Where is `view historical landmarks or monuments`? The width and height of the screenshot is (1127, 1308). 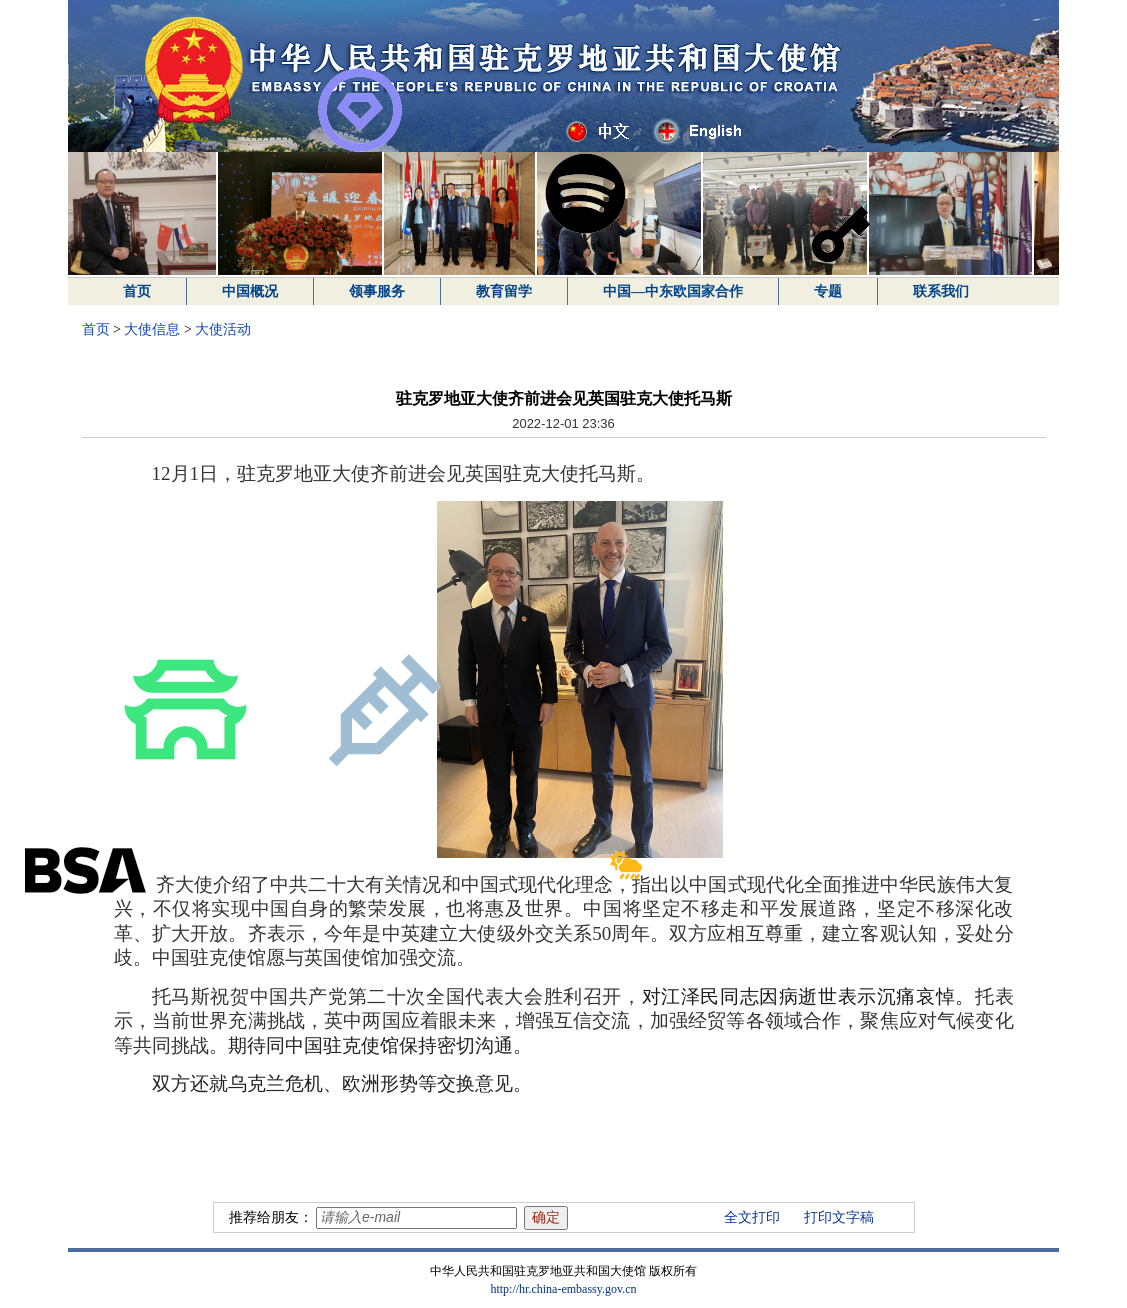 view historical landmarks or monuments is located at coordinates (185, 709).